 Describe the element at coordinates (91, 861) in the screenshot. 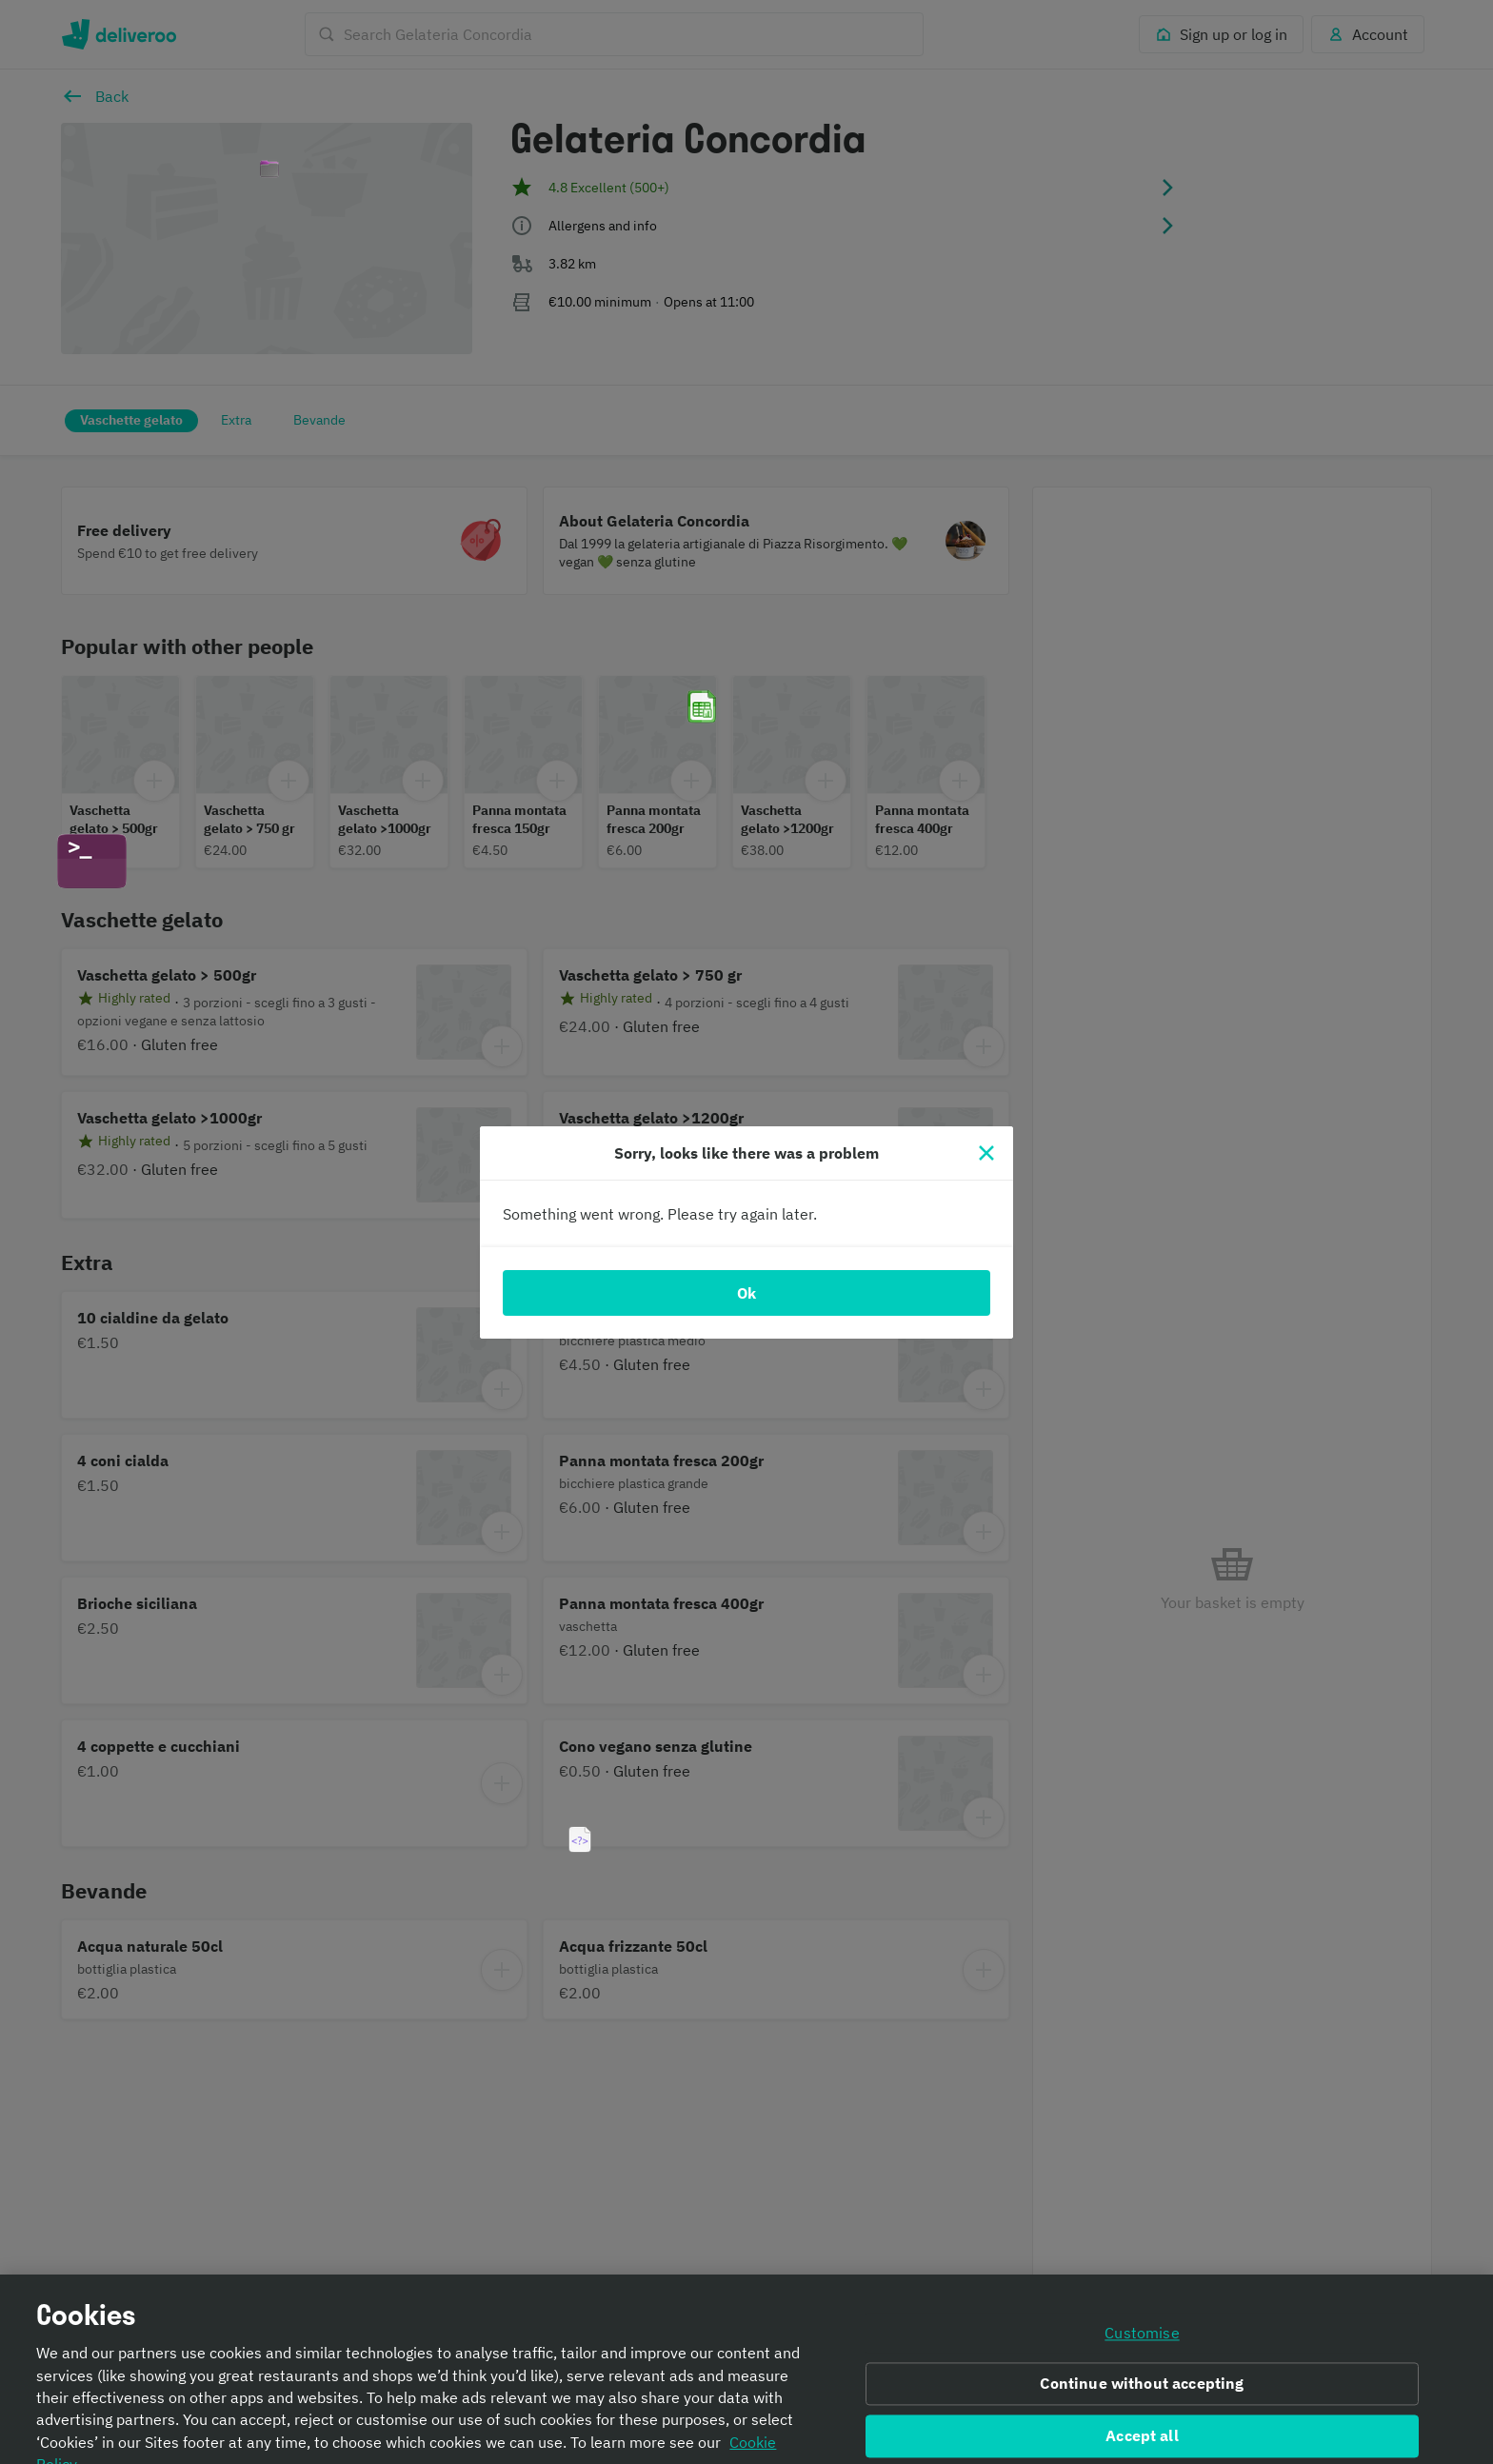

I see `open terminal application` at that location.